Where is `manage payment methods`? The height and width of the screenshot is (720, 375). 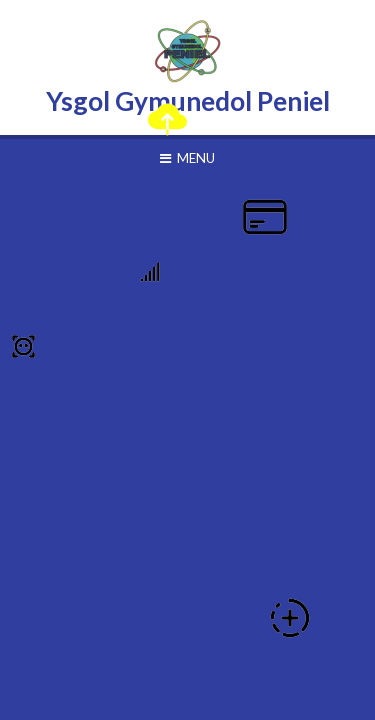
manage payment methods is located at coordinates (265, 217).